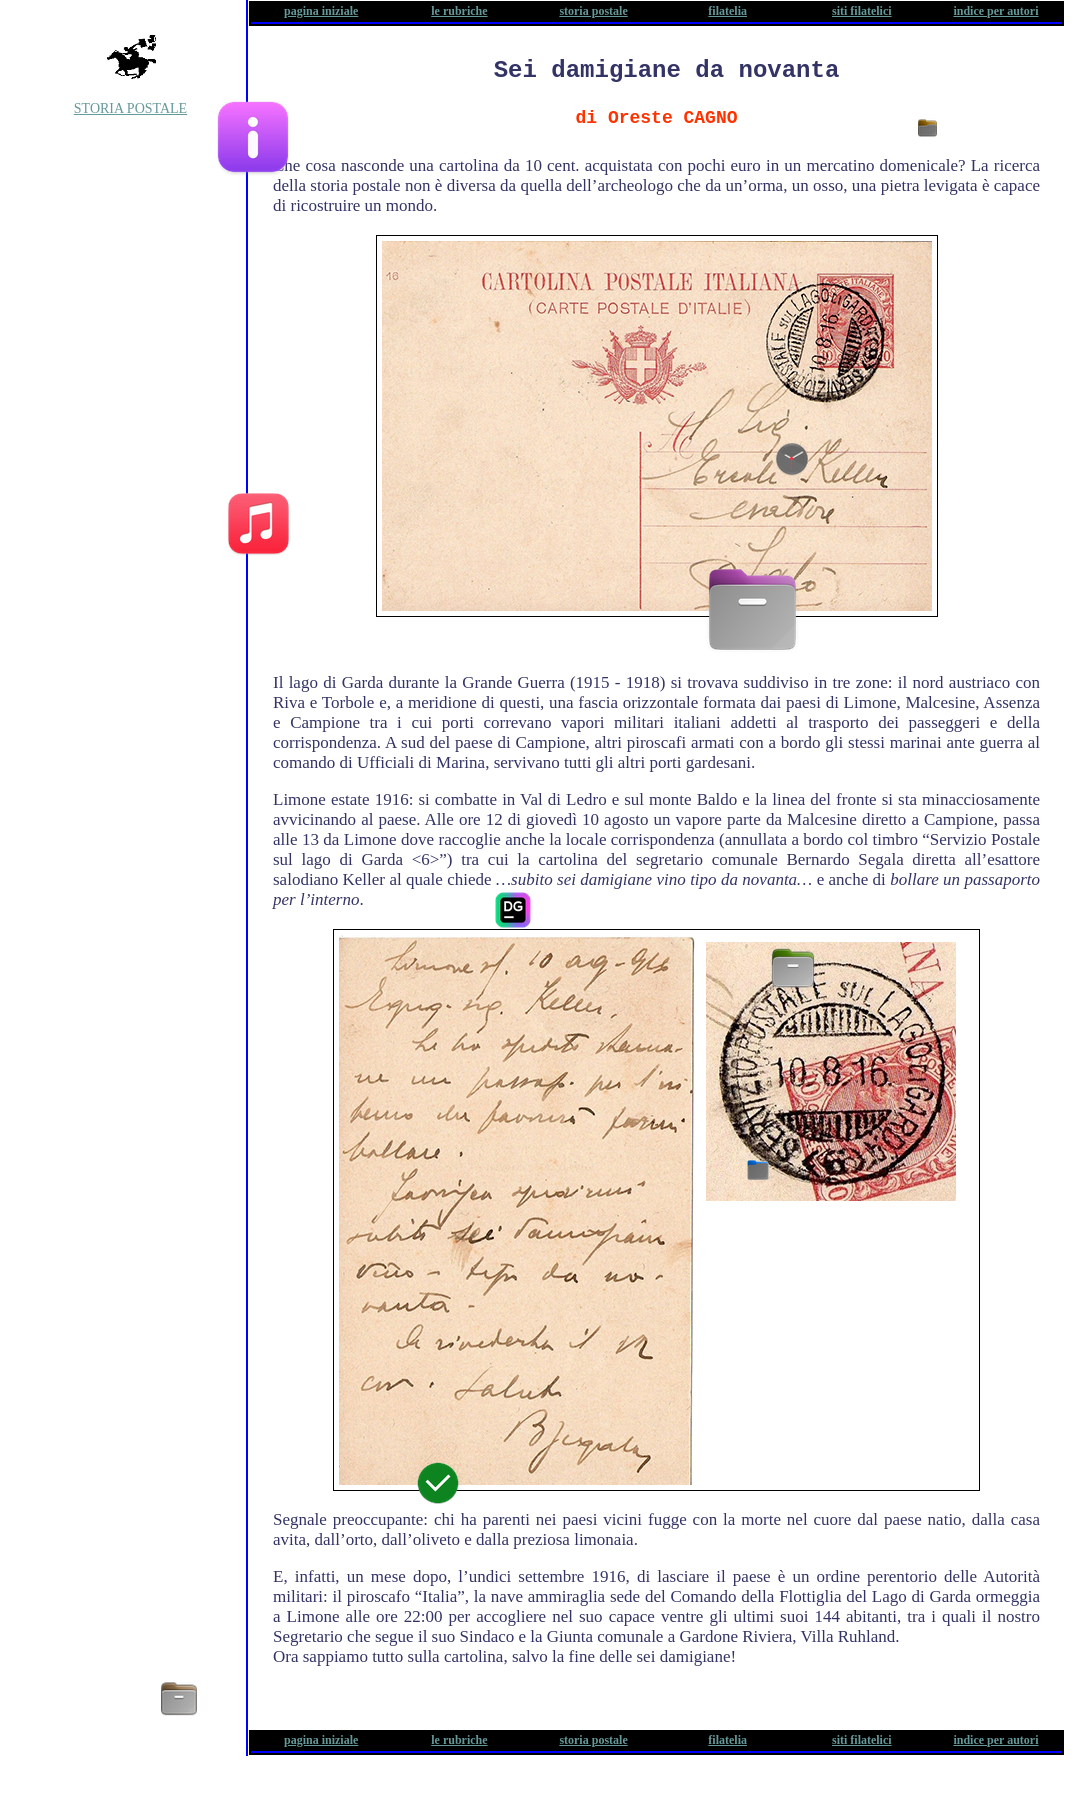 The image size is (1080, 1800). I want to click on open a folder to view its contents, so click(758, 1170).